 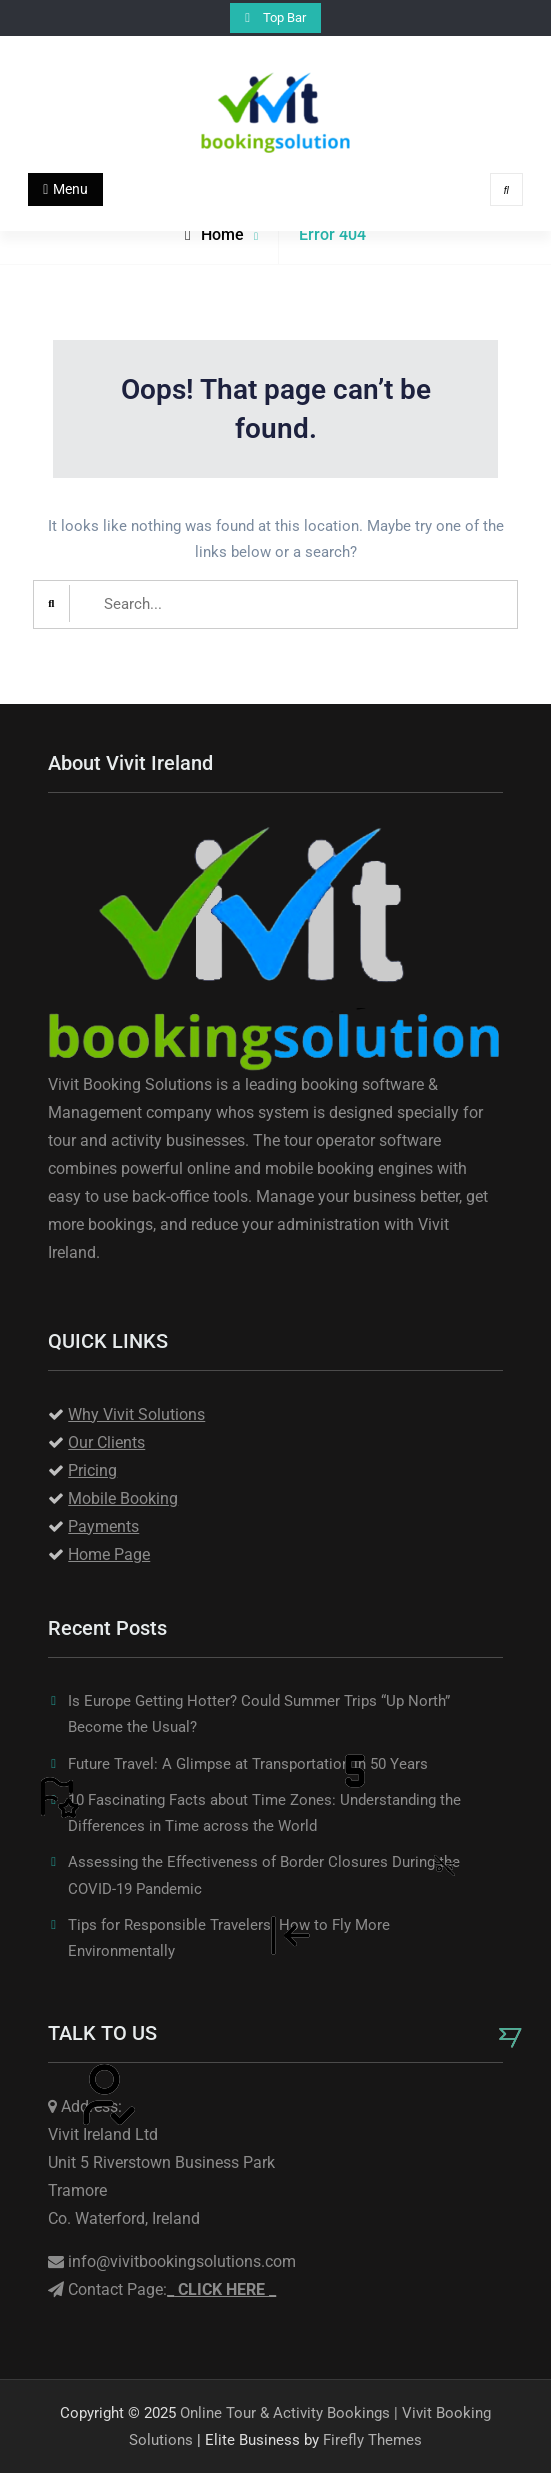 What do you see at coordinates (509, 2036) in the screenshot?
I see `flag or bookmark an item` at bounding box center [509, 2036].